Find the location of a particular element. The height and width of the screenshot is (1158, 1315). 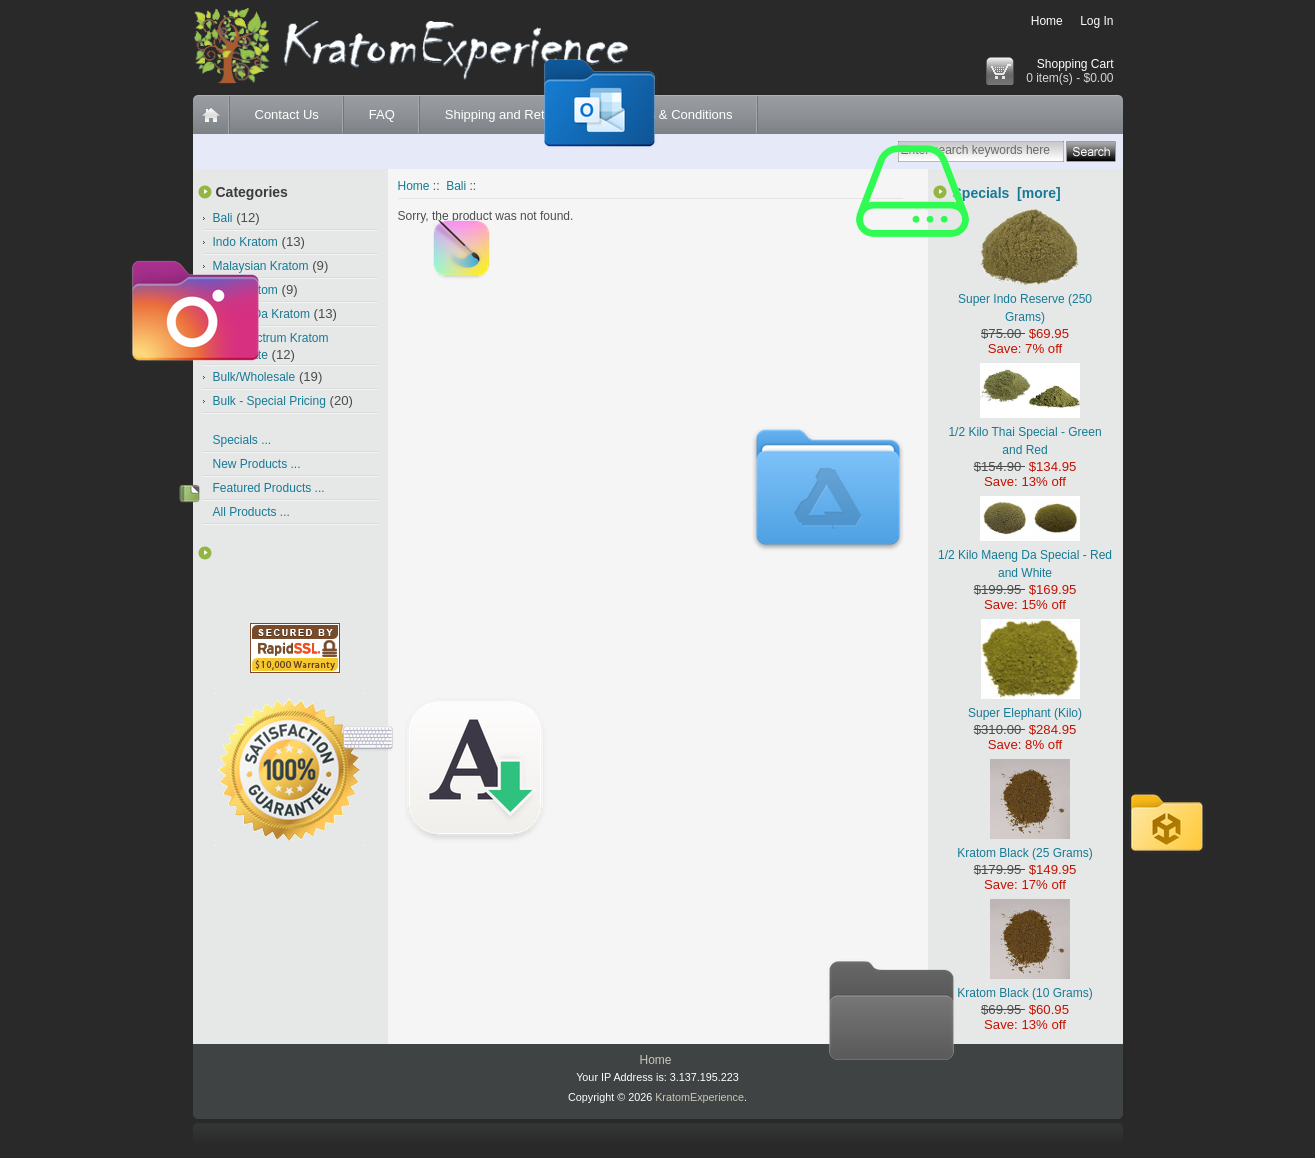

bluetooth keyboard connected is located at coordinates (368, 738).